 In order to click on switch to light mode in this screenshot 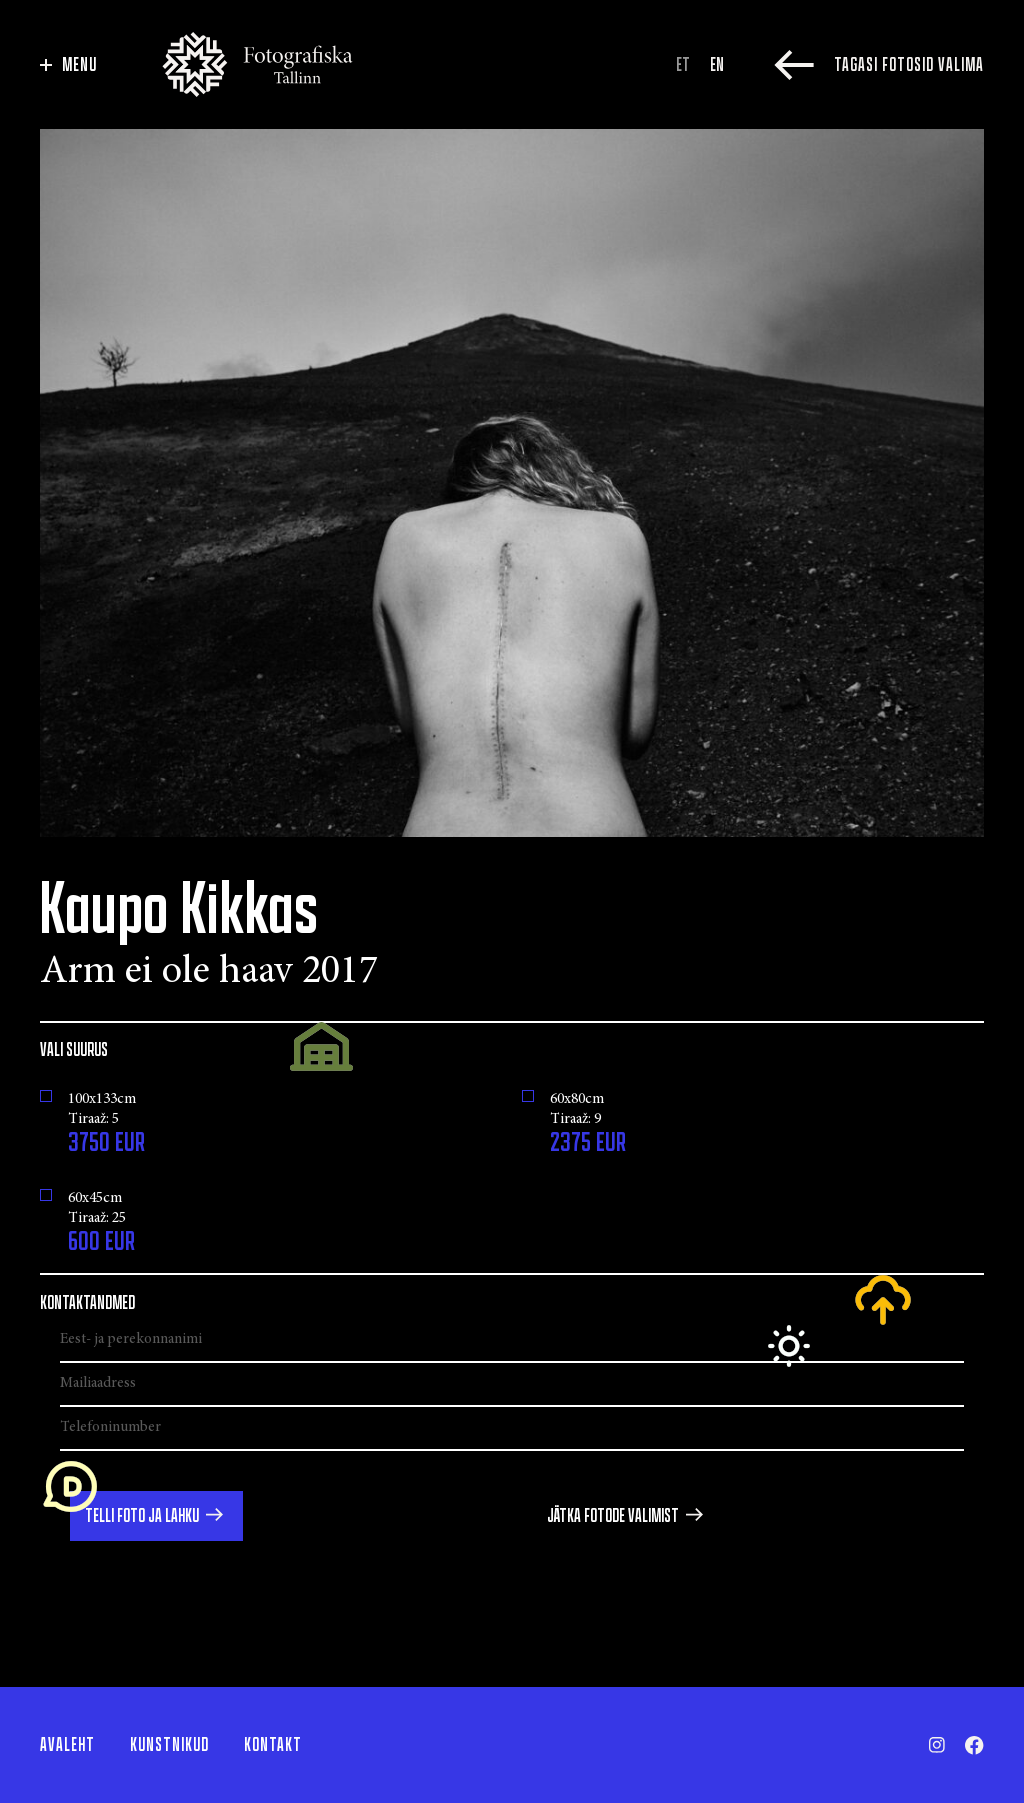, I will do `click(789, 1346)`.